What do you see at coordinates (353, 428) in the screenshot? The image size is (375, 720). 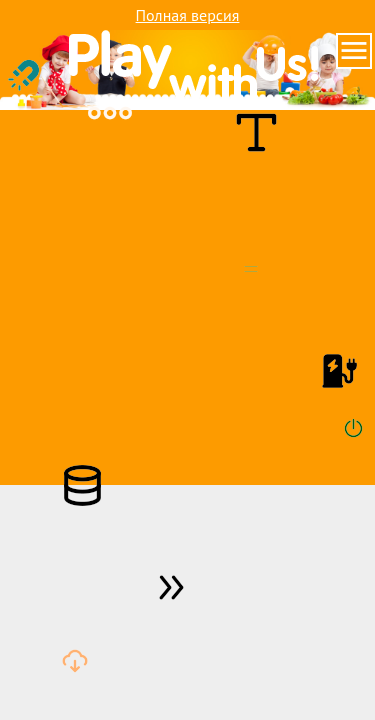 I see `turn off or shut down the device` at bounding box center [353, 428].